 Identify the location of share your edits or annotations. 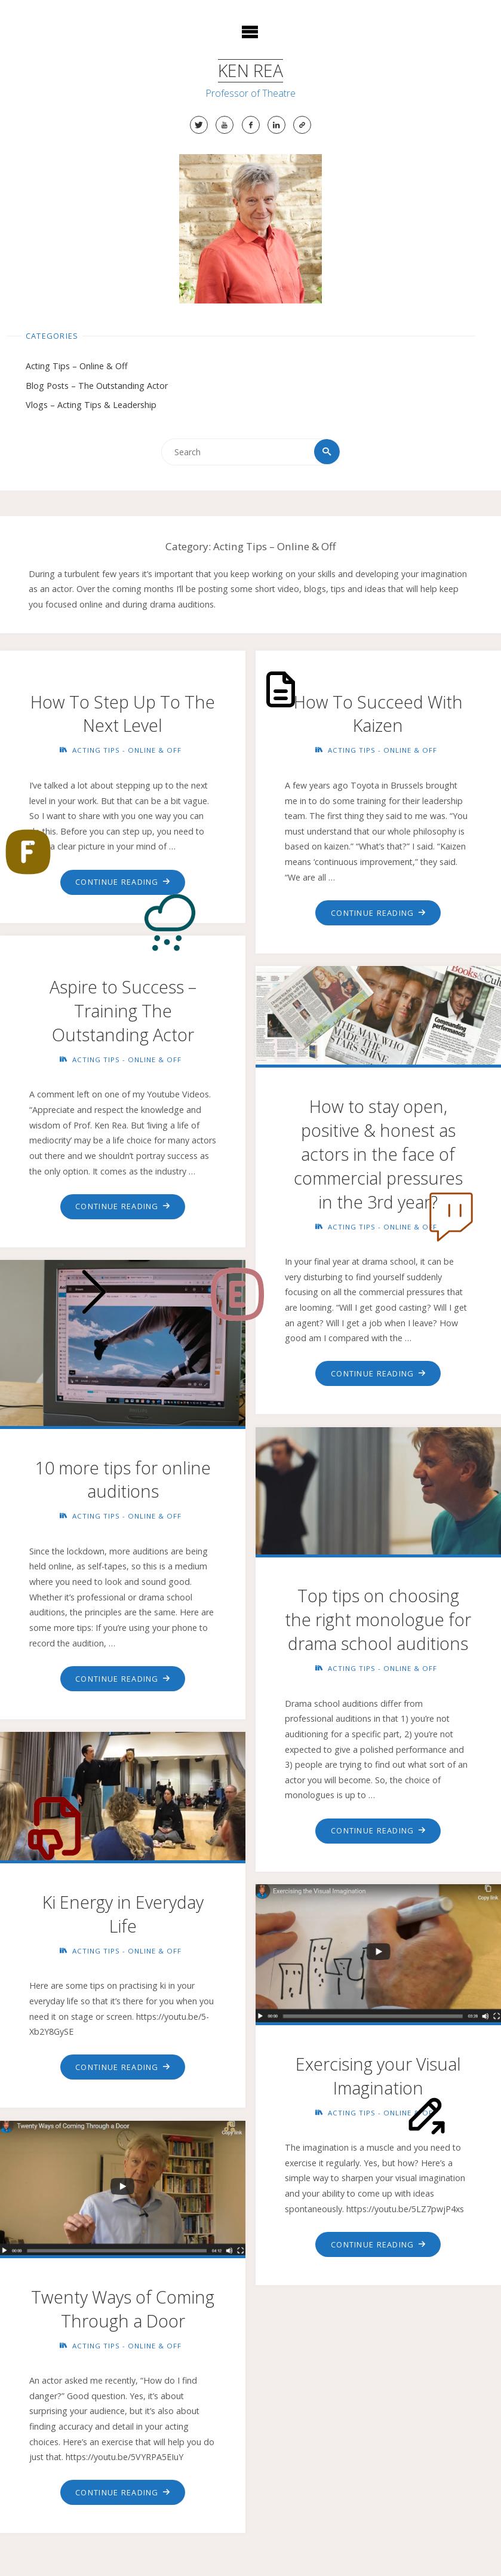
(426, 2114).